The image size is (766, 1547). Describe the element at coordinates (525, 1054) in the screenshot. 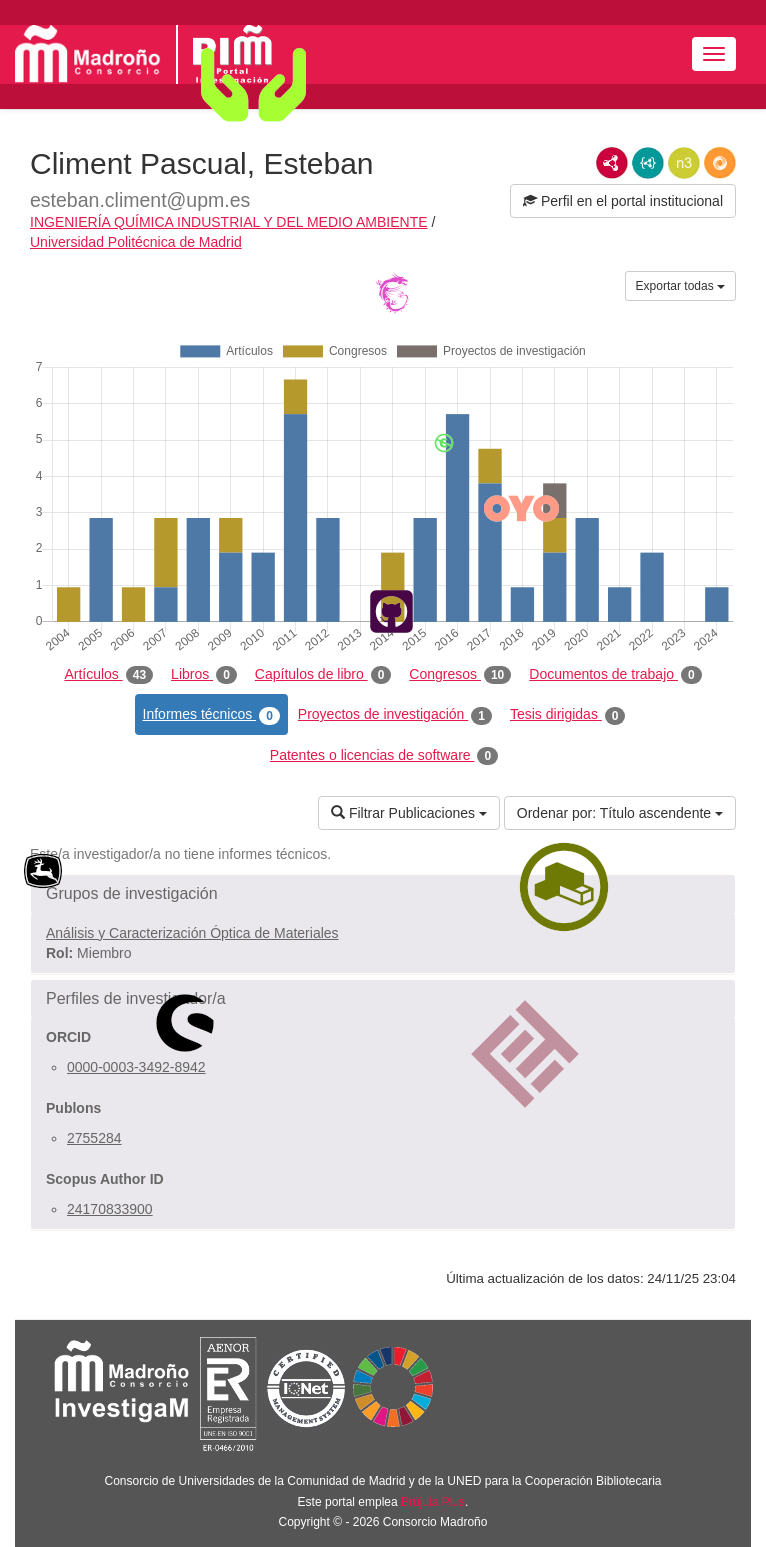

I see `litiengine game engine logo` at that location.